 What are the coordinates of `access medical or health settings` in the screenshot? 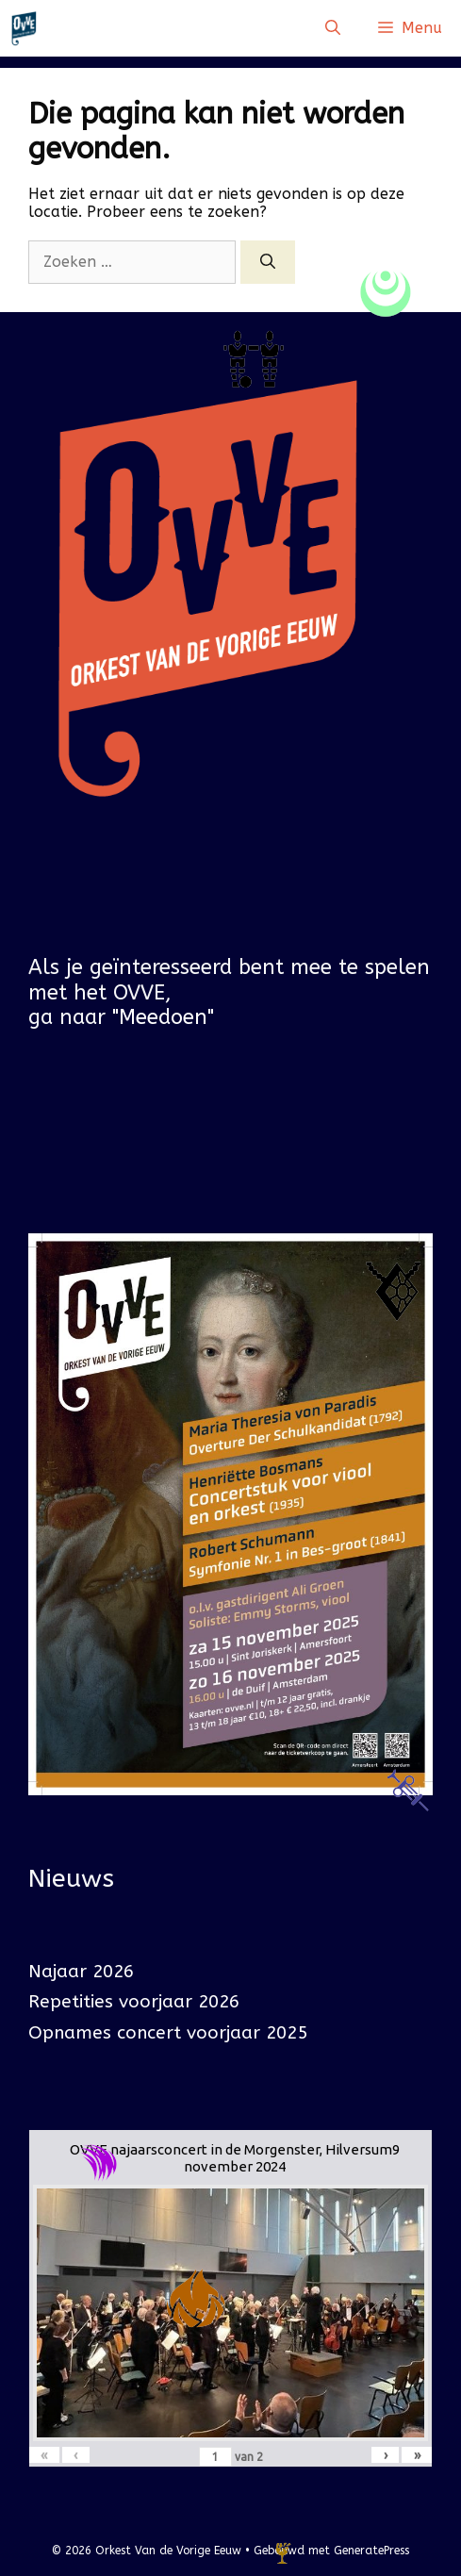 It's located at (407, 1790).